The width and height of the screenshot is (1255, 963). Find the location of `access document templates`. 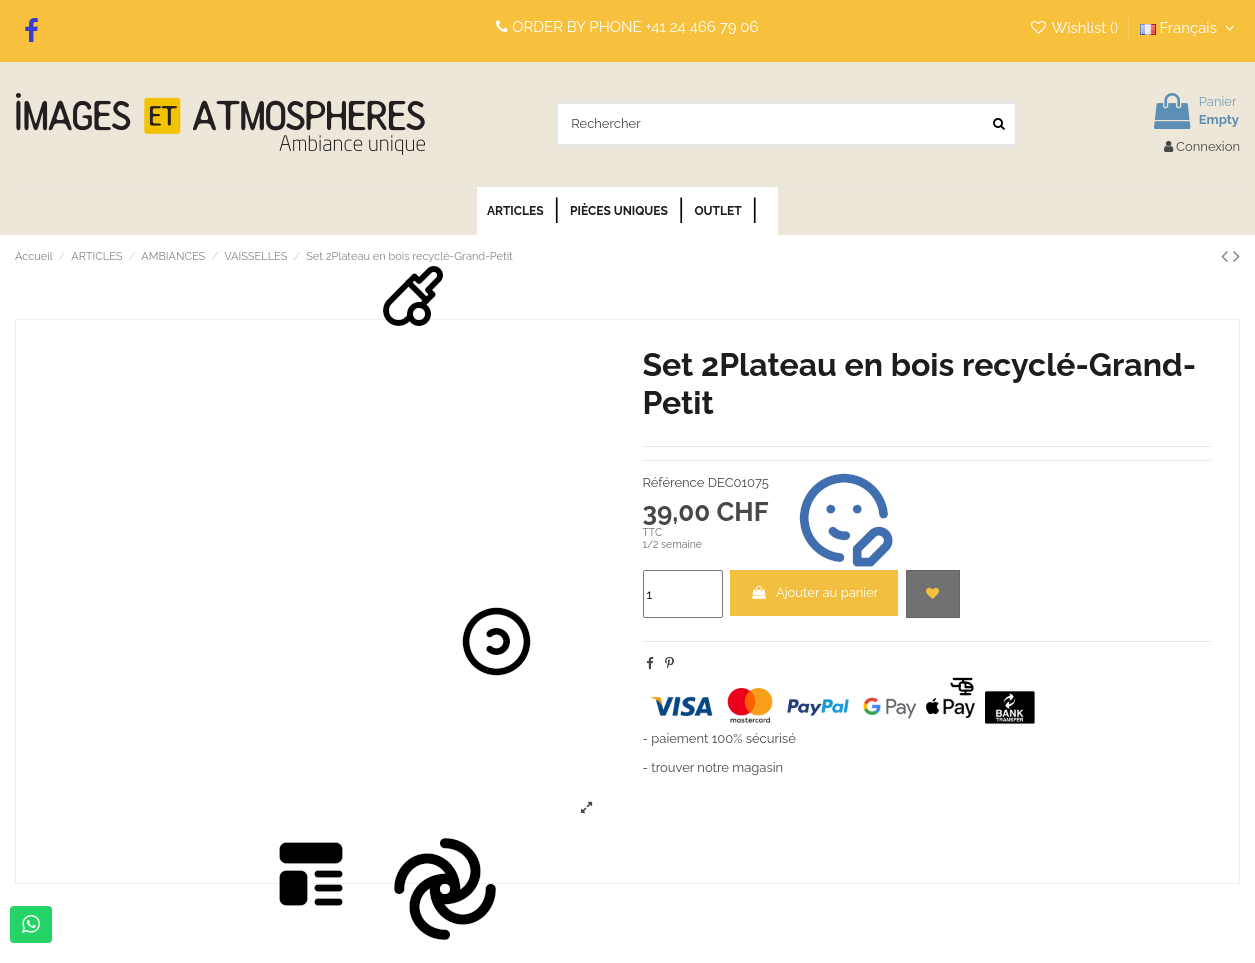

access document templates is located at coordinates (311, 874).